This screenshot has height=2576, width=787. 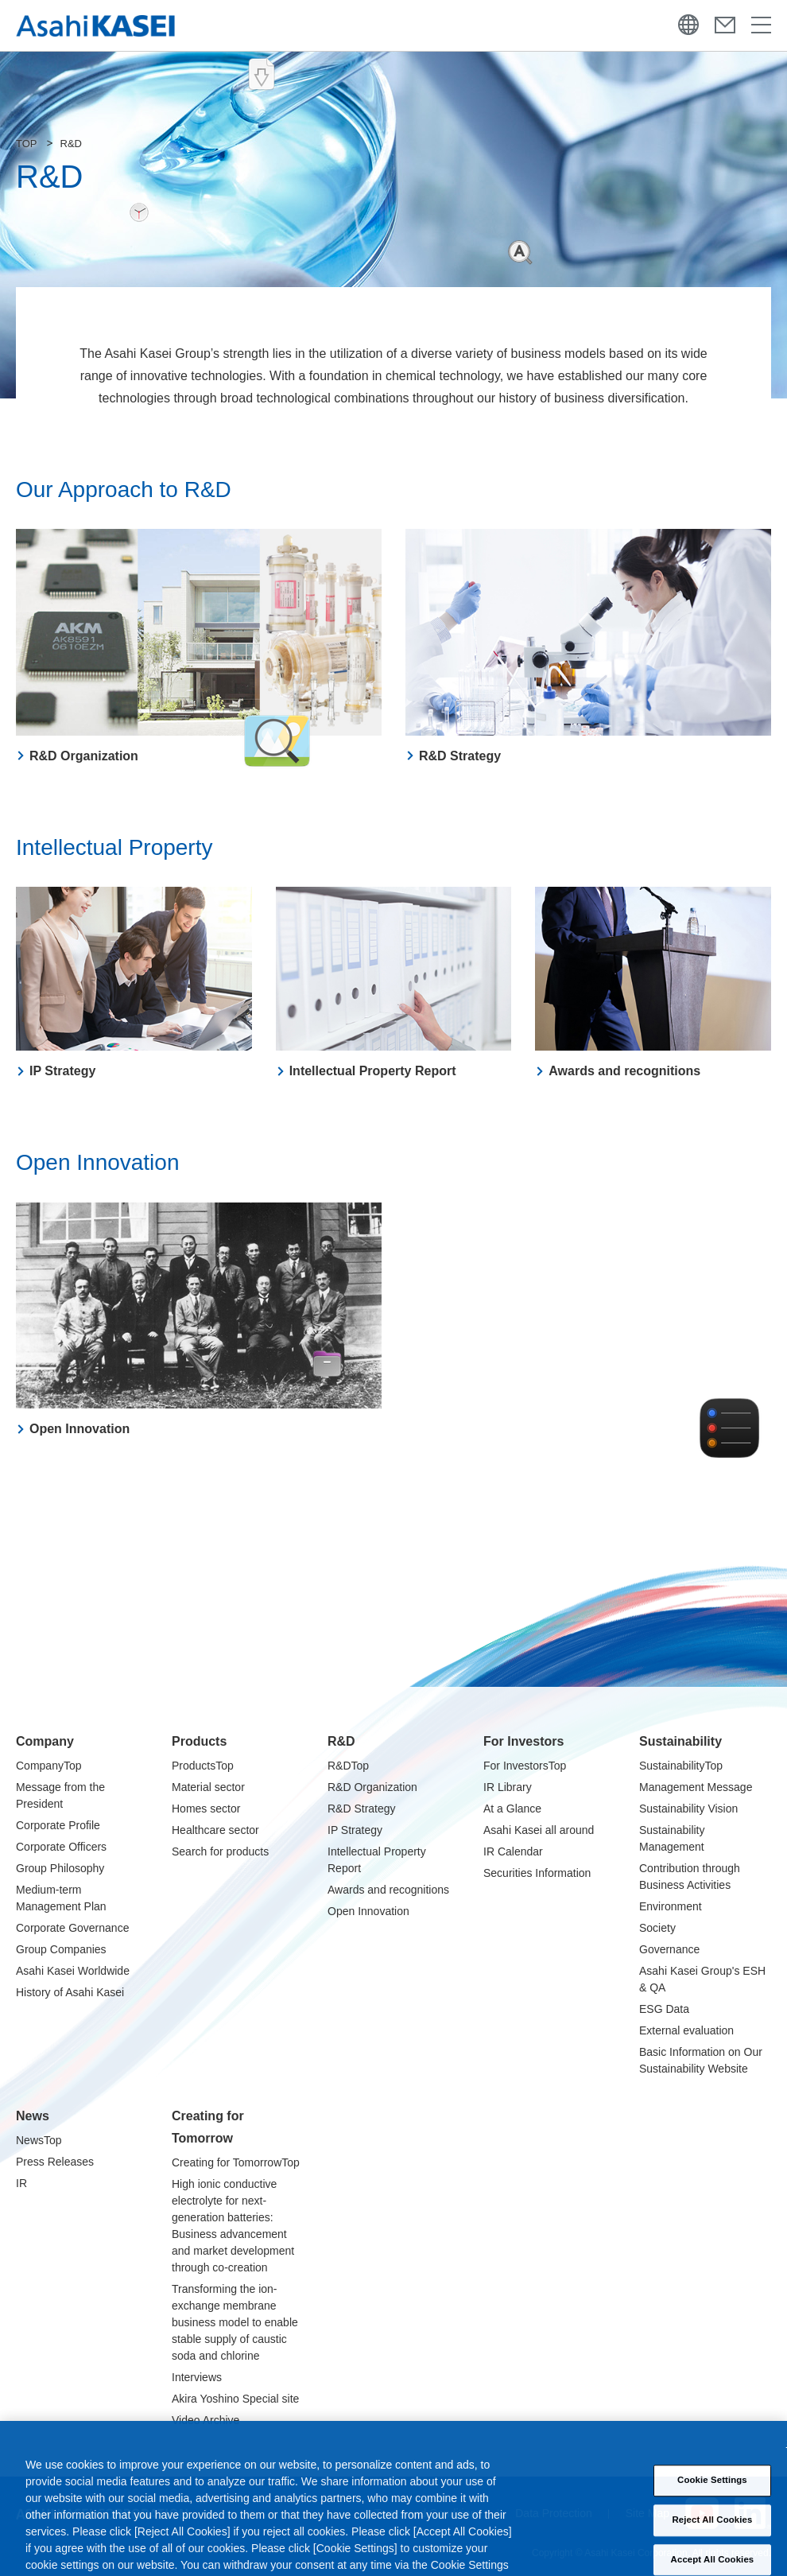 What do you see at coordinates (327, 1363) in the screenshot?
I see `open the file manager` at bounding box center [327, 1363].